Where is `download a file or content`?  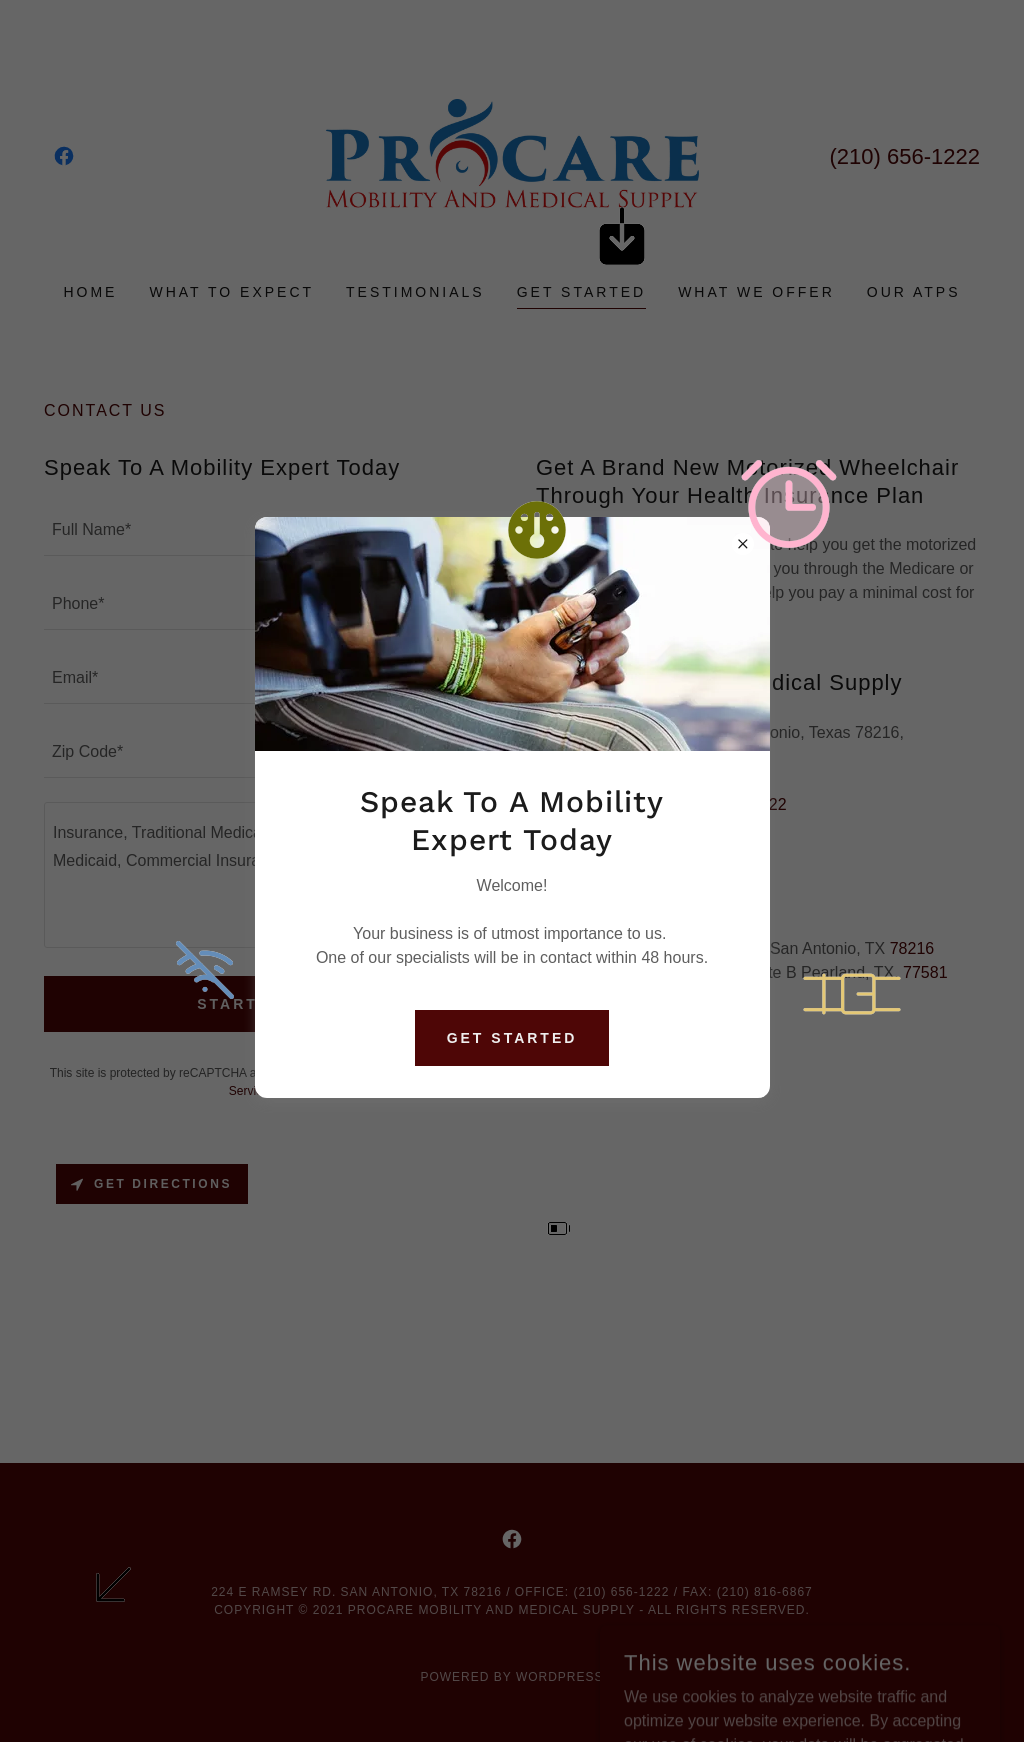 download a file or content is located at coordinates (622, 236).